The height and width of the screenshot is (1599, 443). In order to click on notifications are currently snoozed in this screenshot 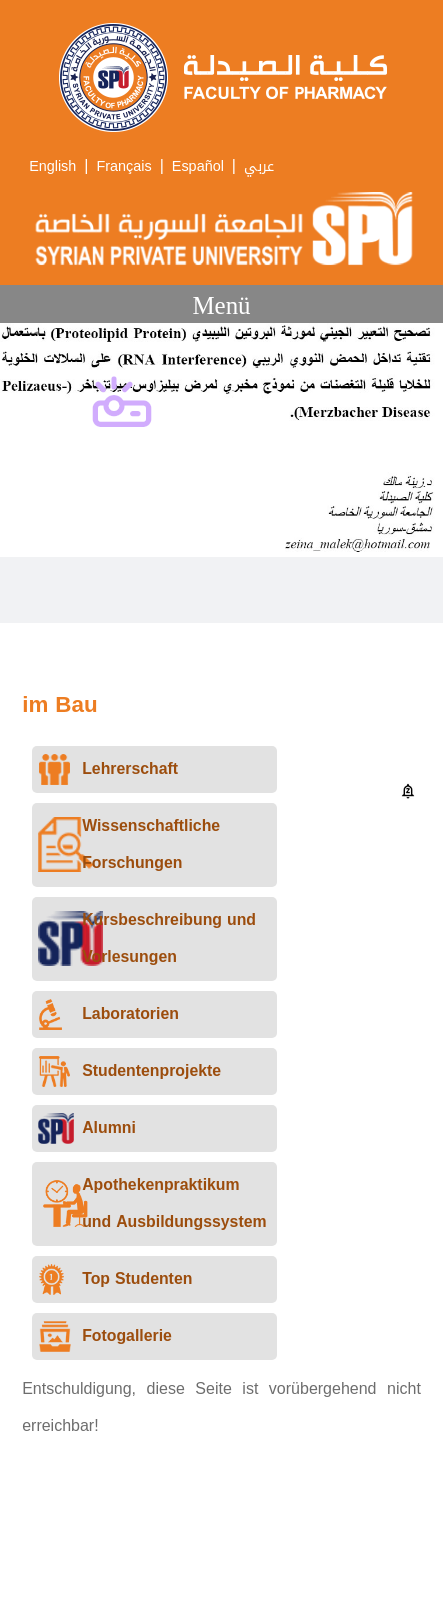, I will do `click(408, 791)`.